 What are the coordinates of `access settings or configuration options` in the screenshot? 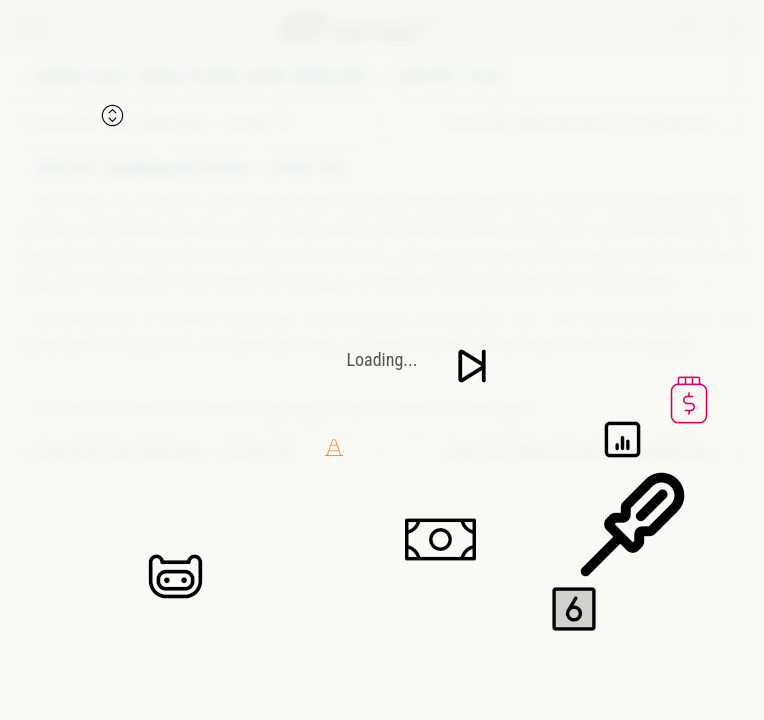 It's located at (632, 524).